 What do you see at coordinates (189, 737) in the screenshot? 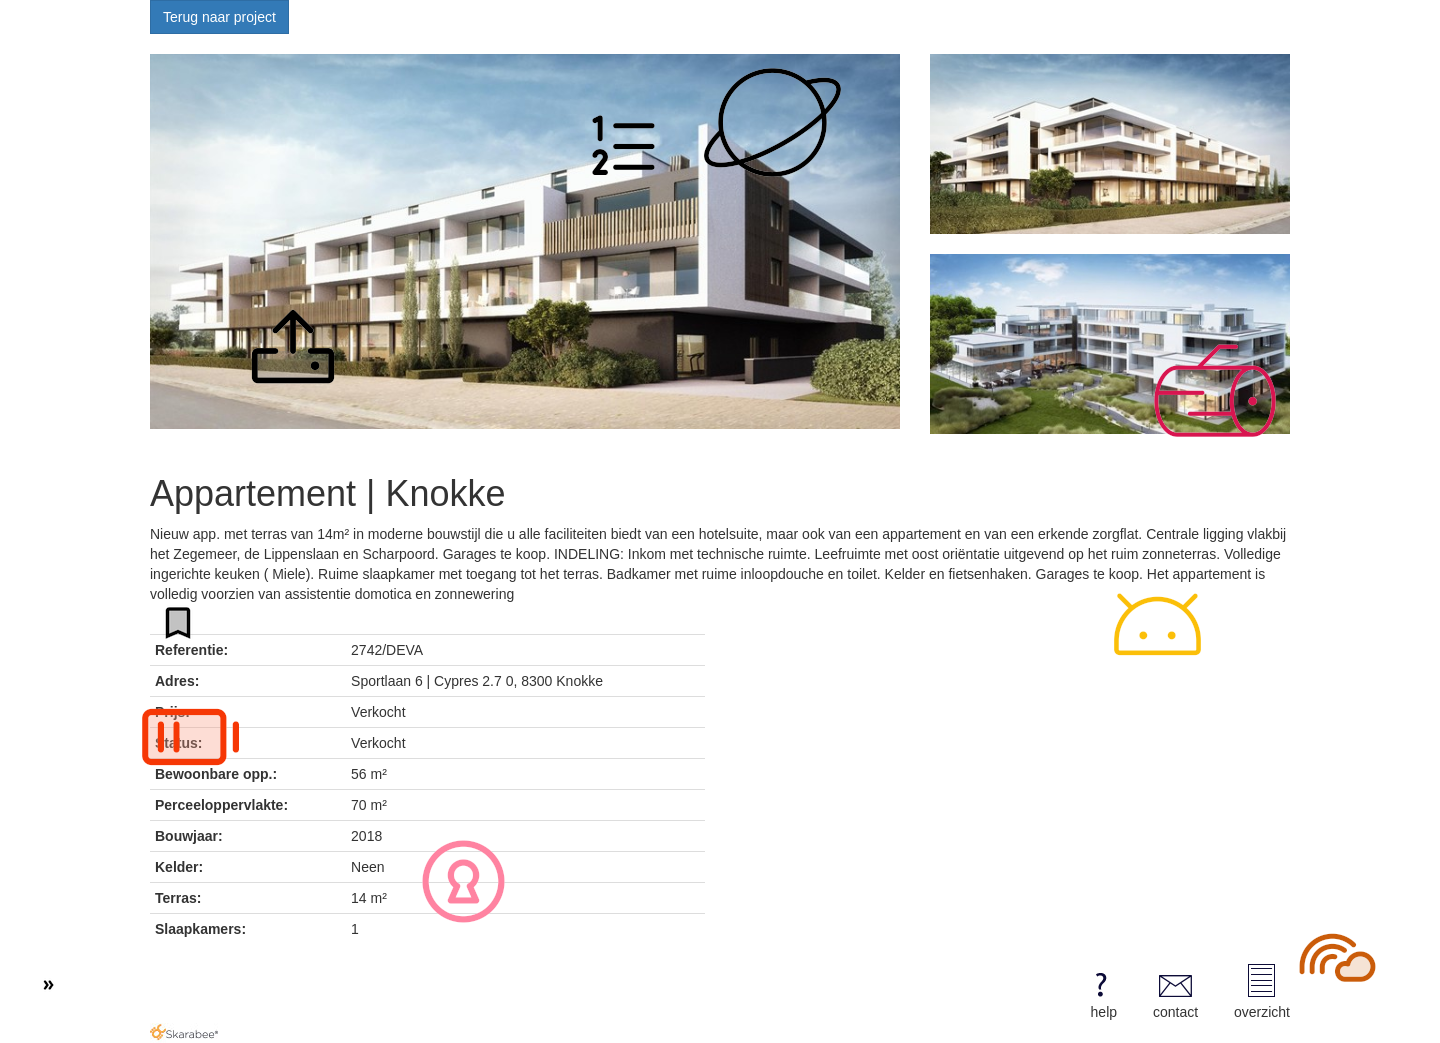
I see `indicates medium battery level` at bounding box center [189, 737].